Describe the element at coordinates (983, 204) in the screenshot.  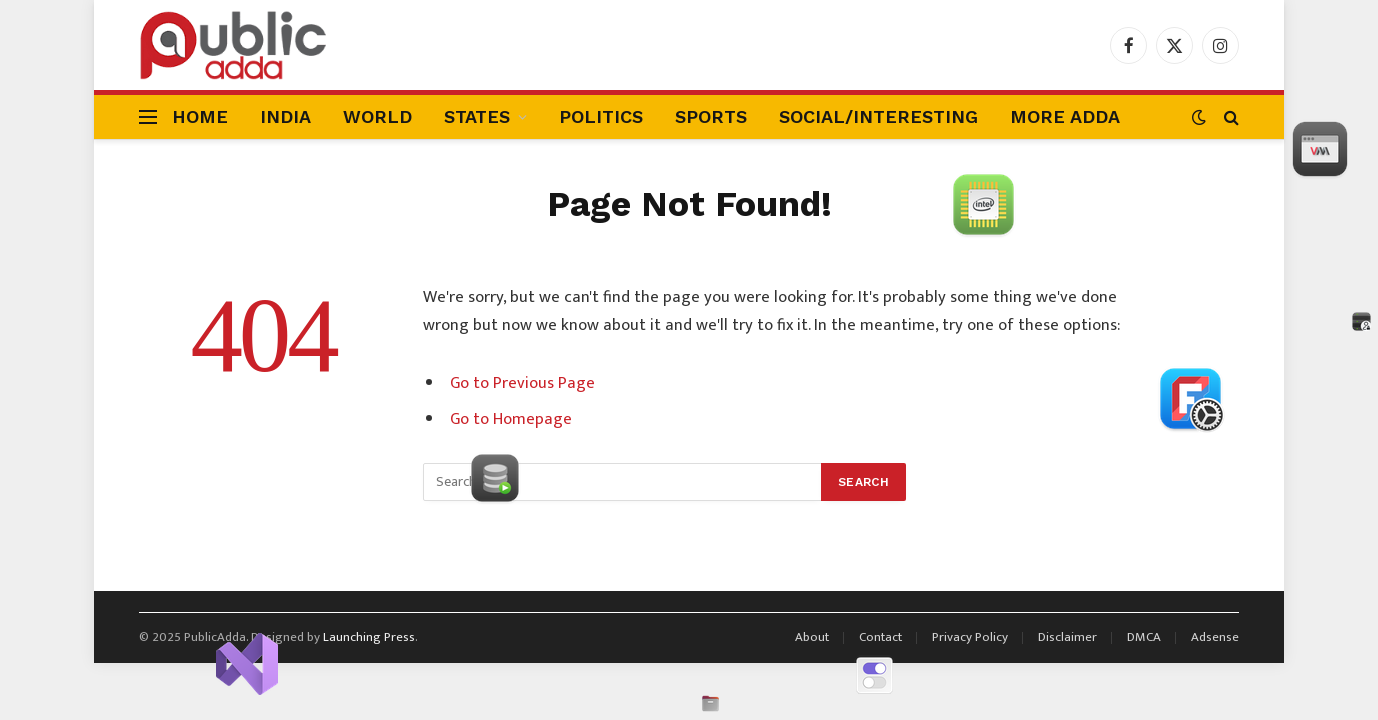
I see `access Intel processor settings` at that location.